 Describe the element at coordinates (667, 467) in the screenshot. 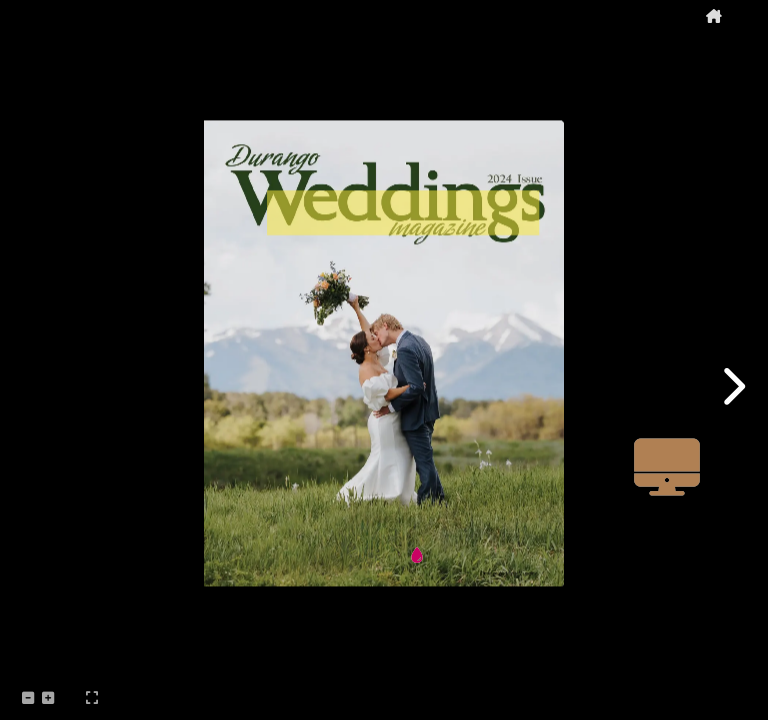

I see `switch to desktop view` at that location.